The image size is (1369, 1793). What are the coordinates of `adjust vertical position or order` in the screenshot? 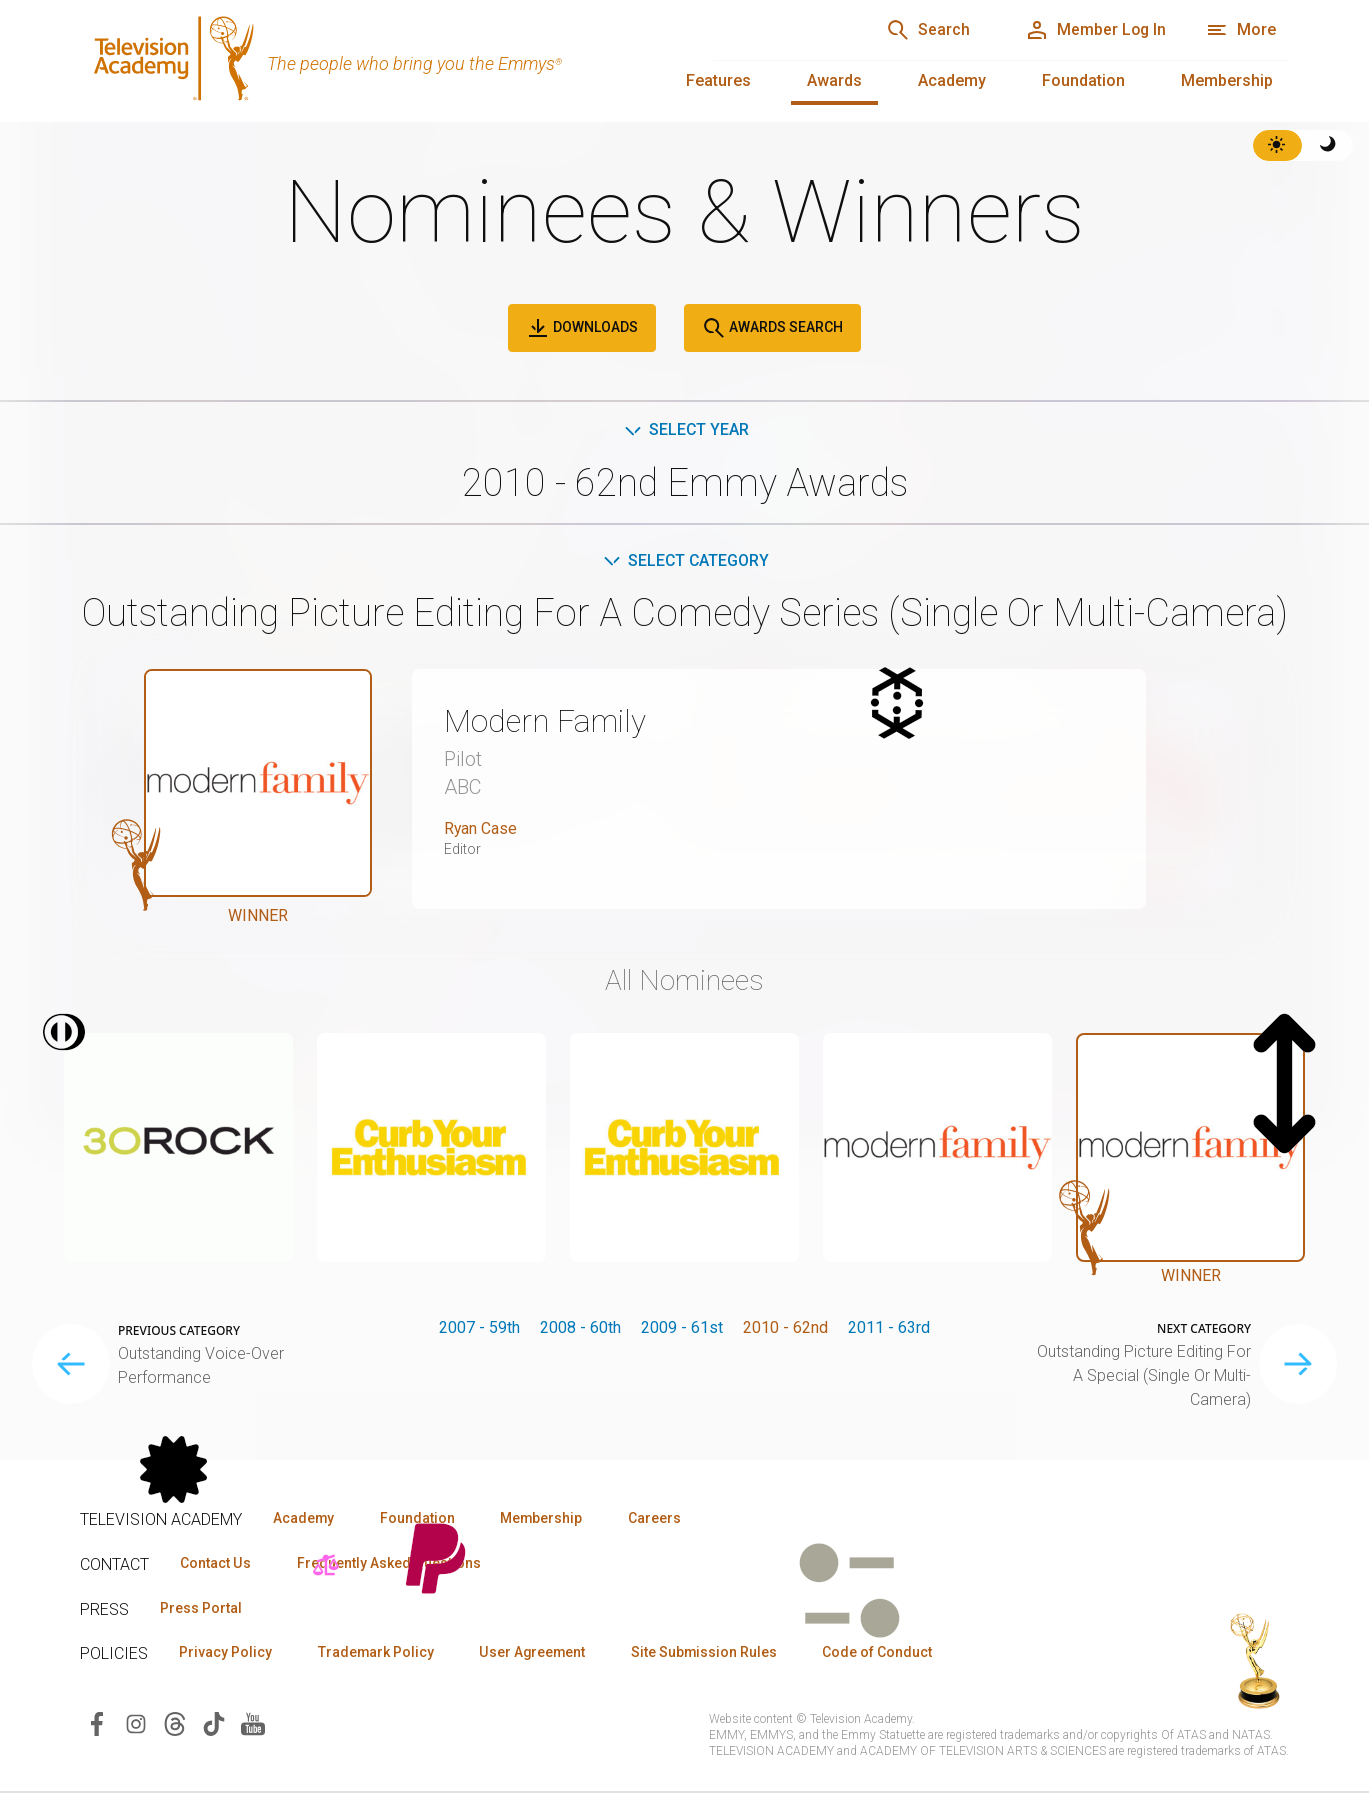 It's located at (1284, 1083).